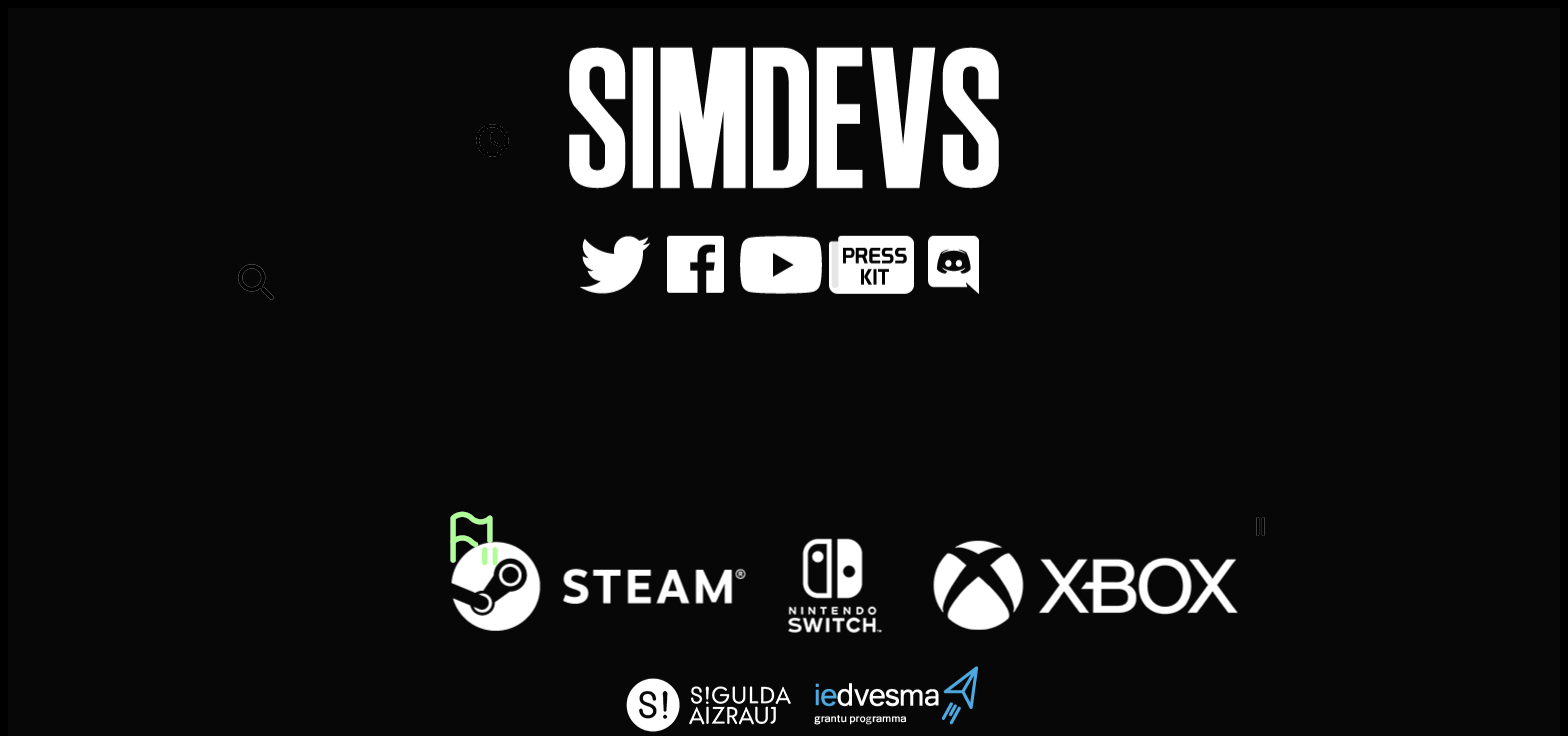 The width and height of the screenshot is (1568, 736). What do you see at coordinates (492, 140) in the screenshot?
I see `view time or clock settings` at bounding box center [492, 140].